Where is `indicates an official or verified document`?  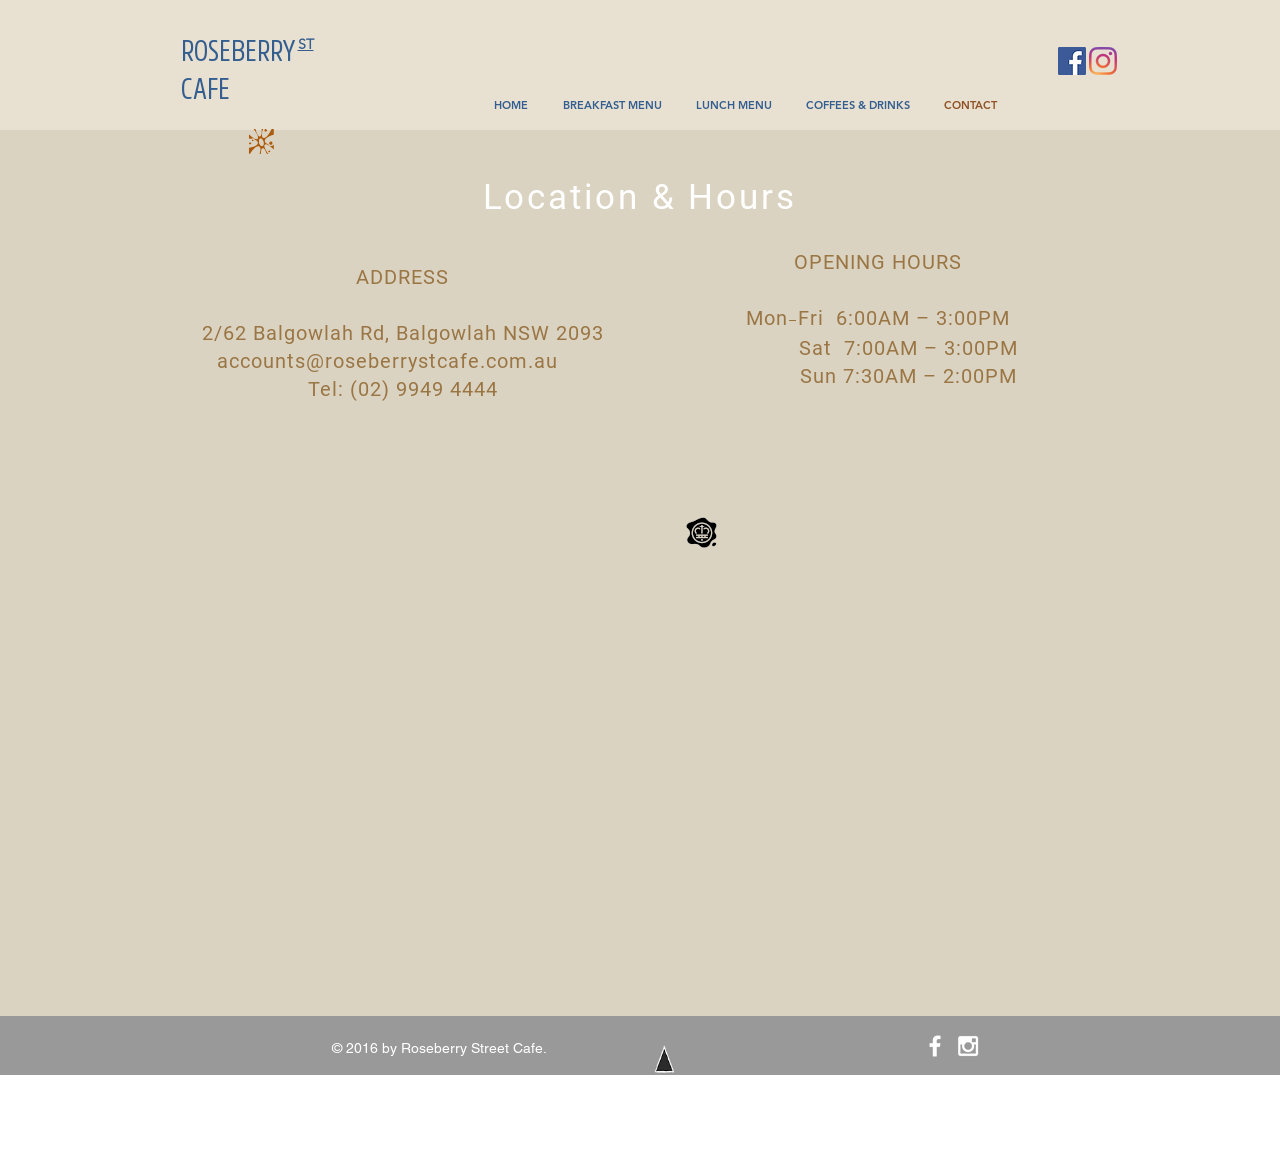 indicates an official or verified document is located at coordinates (701, 532).